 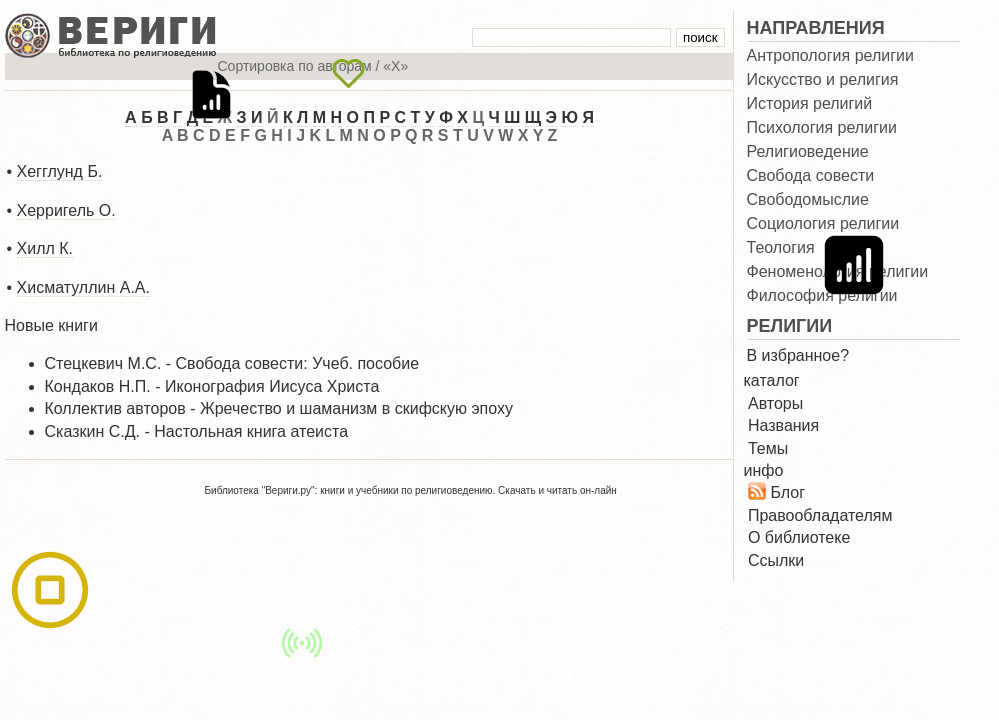 I want to click on view document analytics or statistics, so click(x=211, y=94).